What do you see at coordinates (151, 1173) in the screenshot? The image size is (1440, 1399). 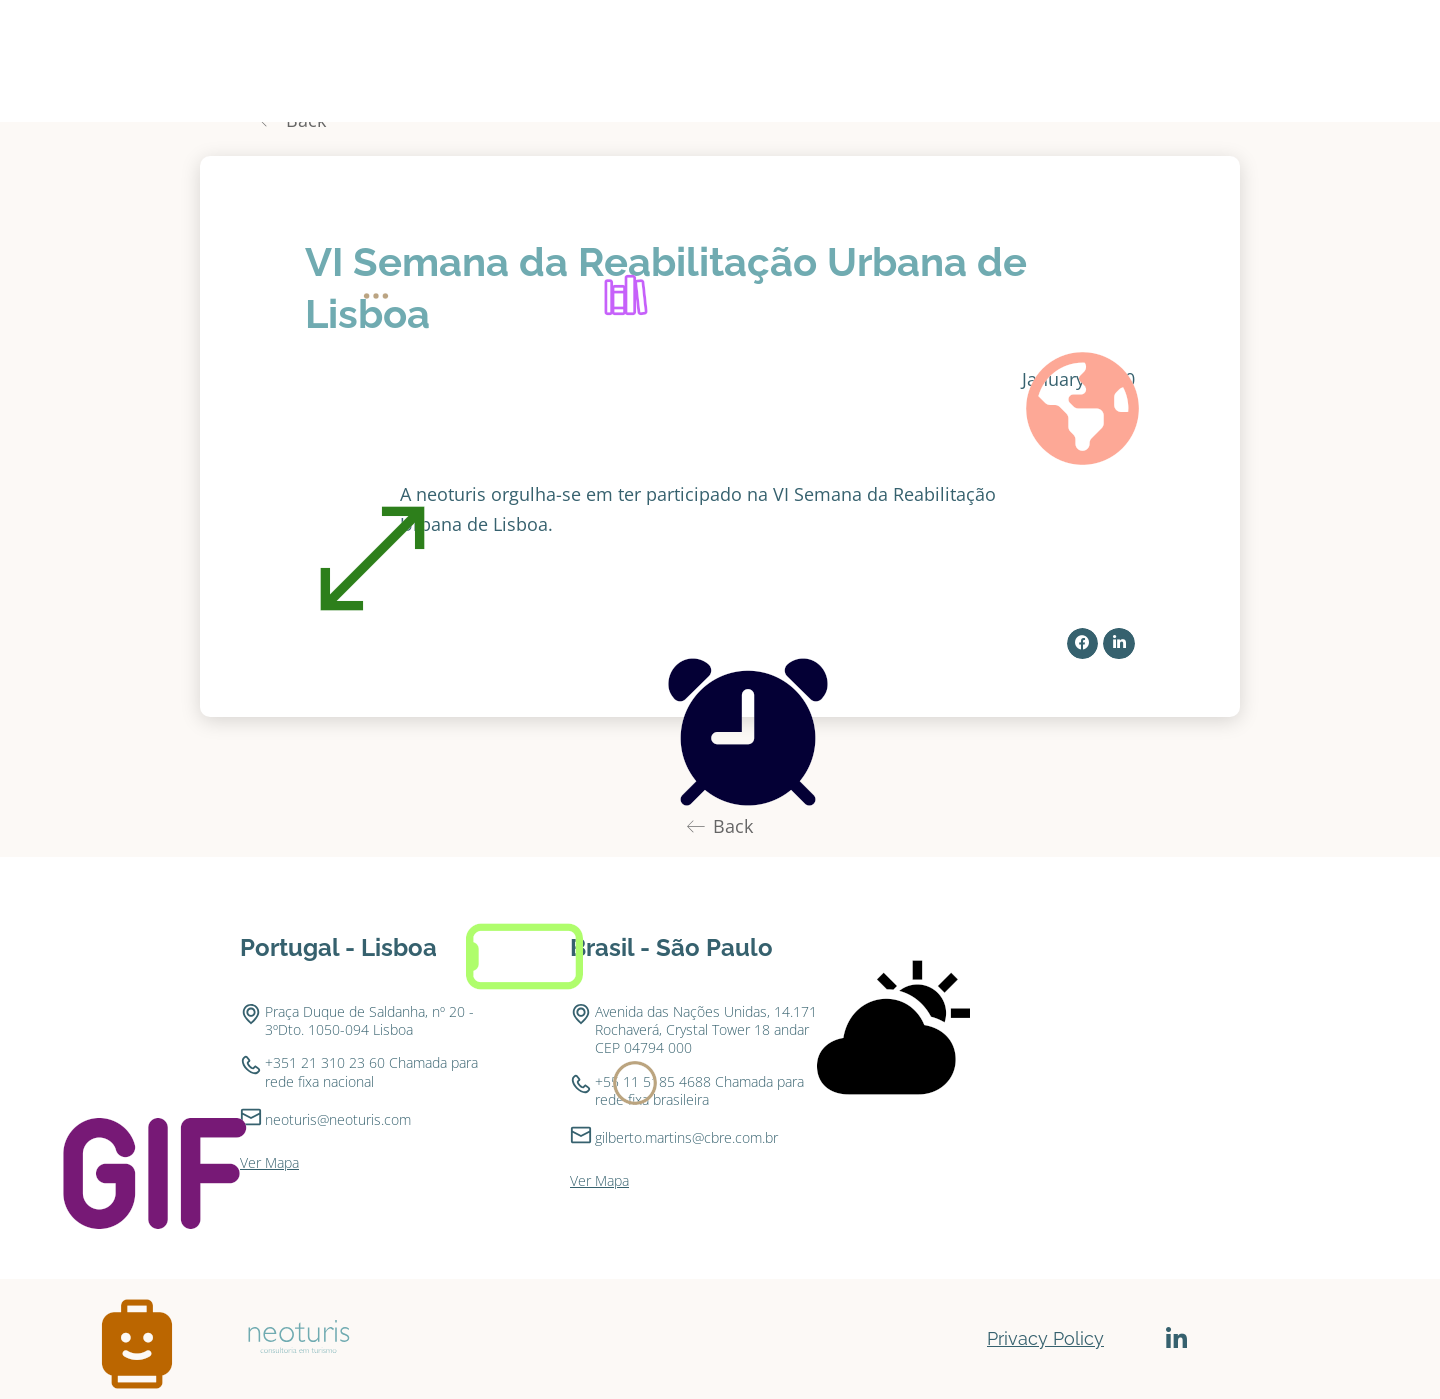 I see `insert a GIF into your message` at bounding box center [151, 1173].